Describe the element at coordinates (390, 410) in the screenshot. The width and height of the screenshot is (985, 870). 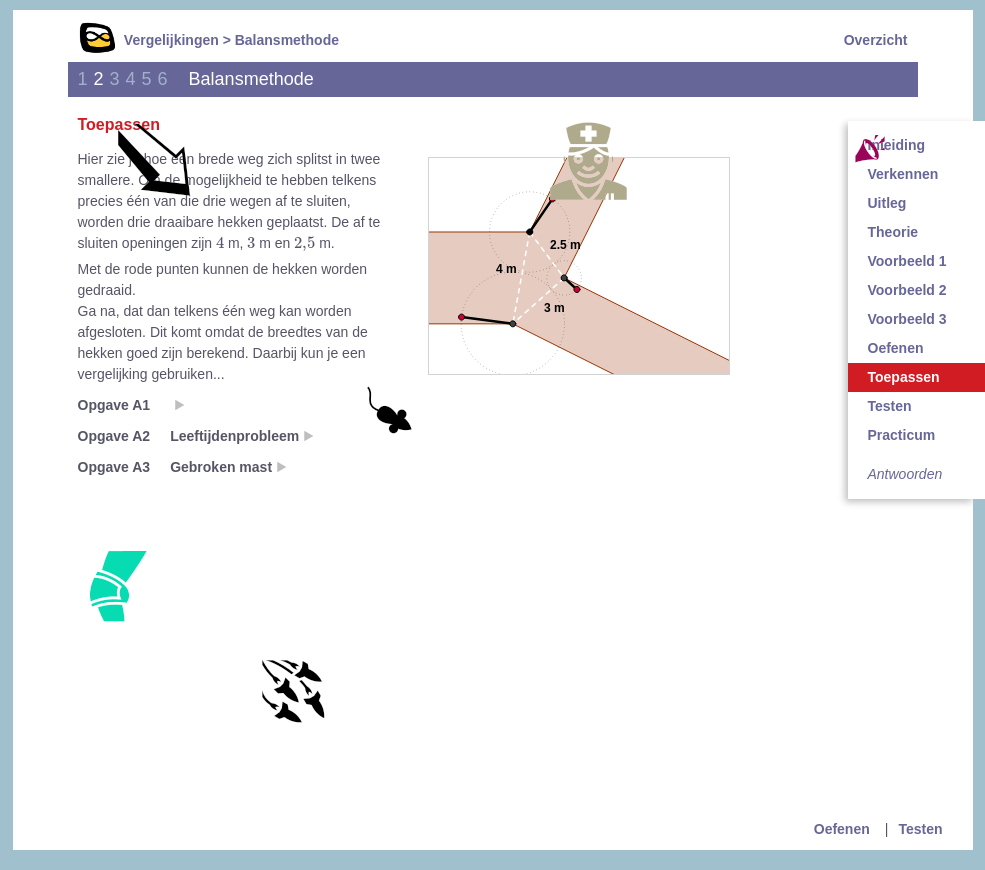
I see `select mouse character or pet` at that location.